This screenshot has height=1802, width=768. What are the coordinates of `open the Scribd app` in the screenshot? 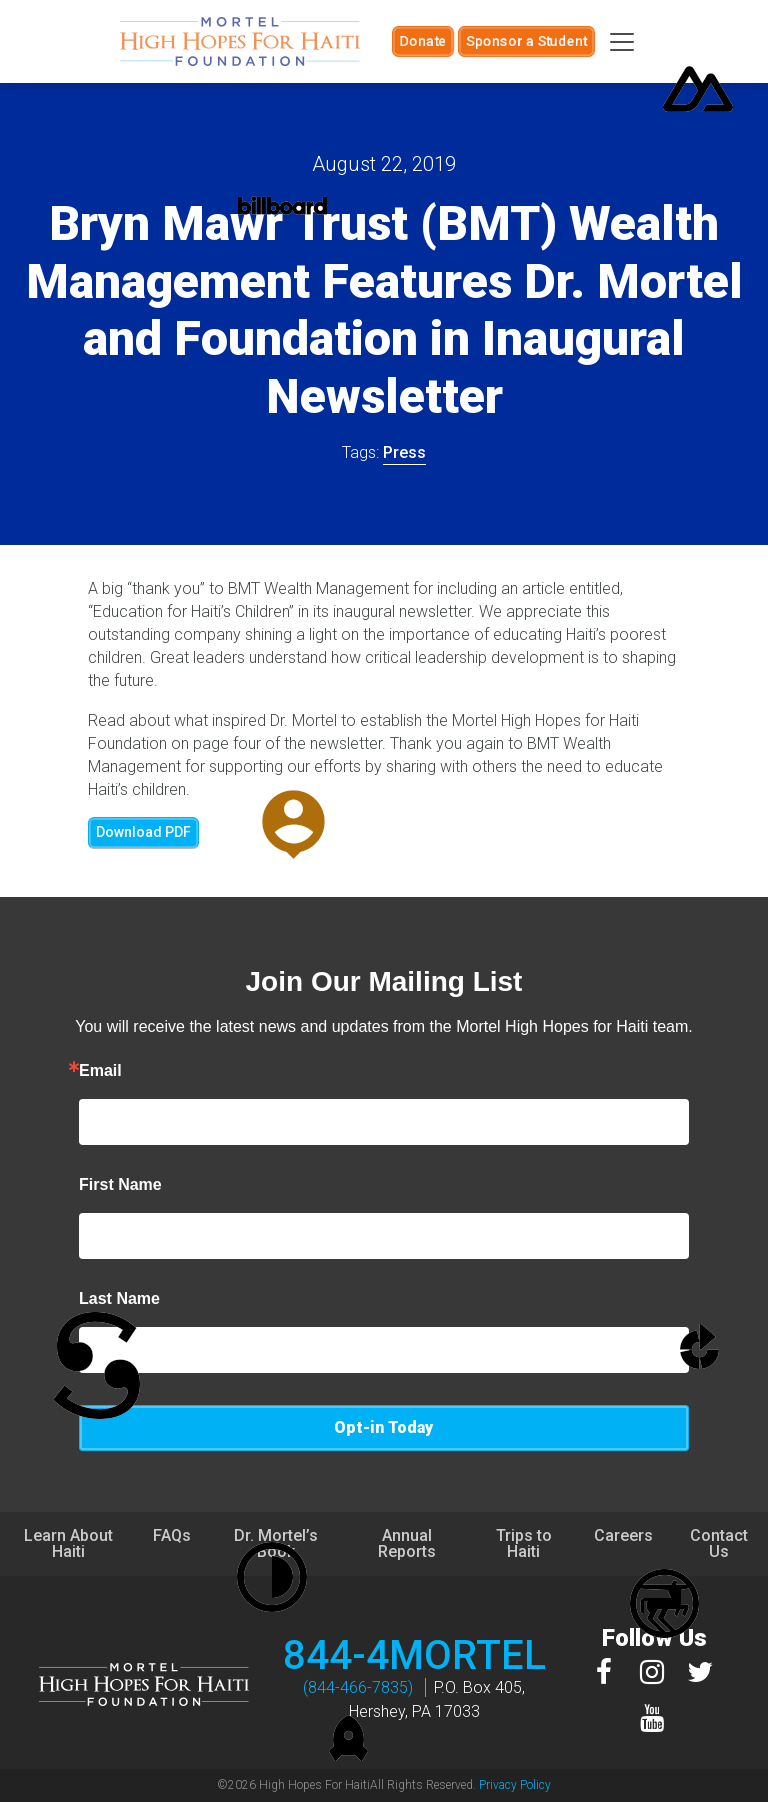 It's located at (96, 1365).